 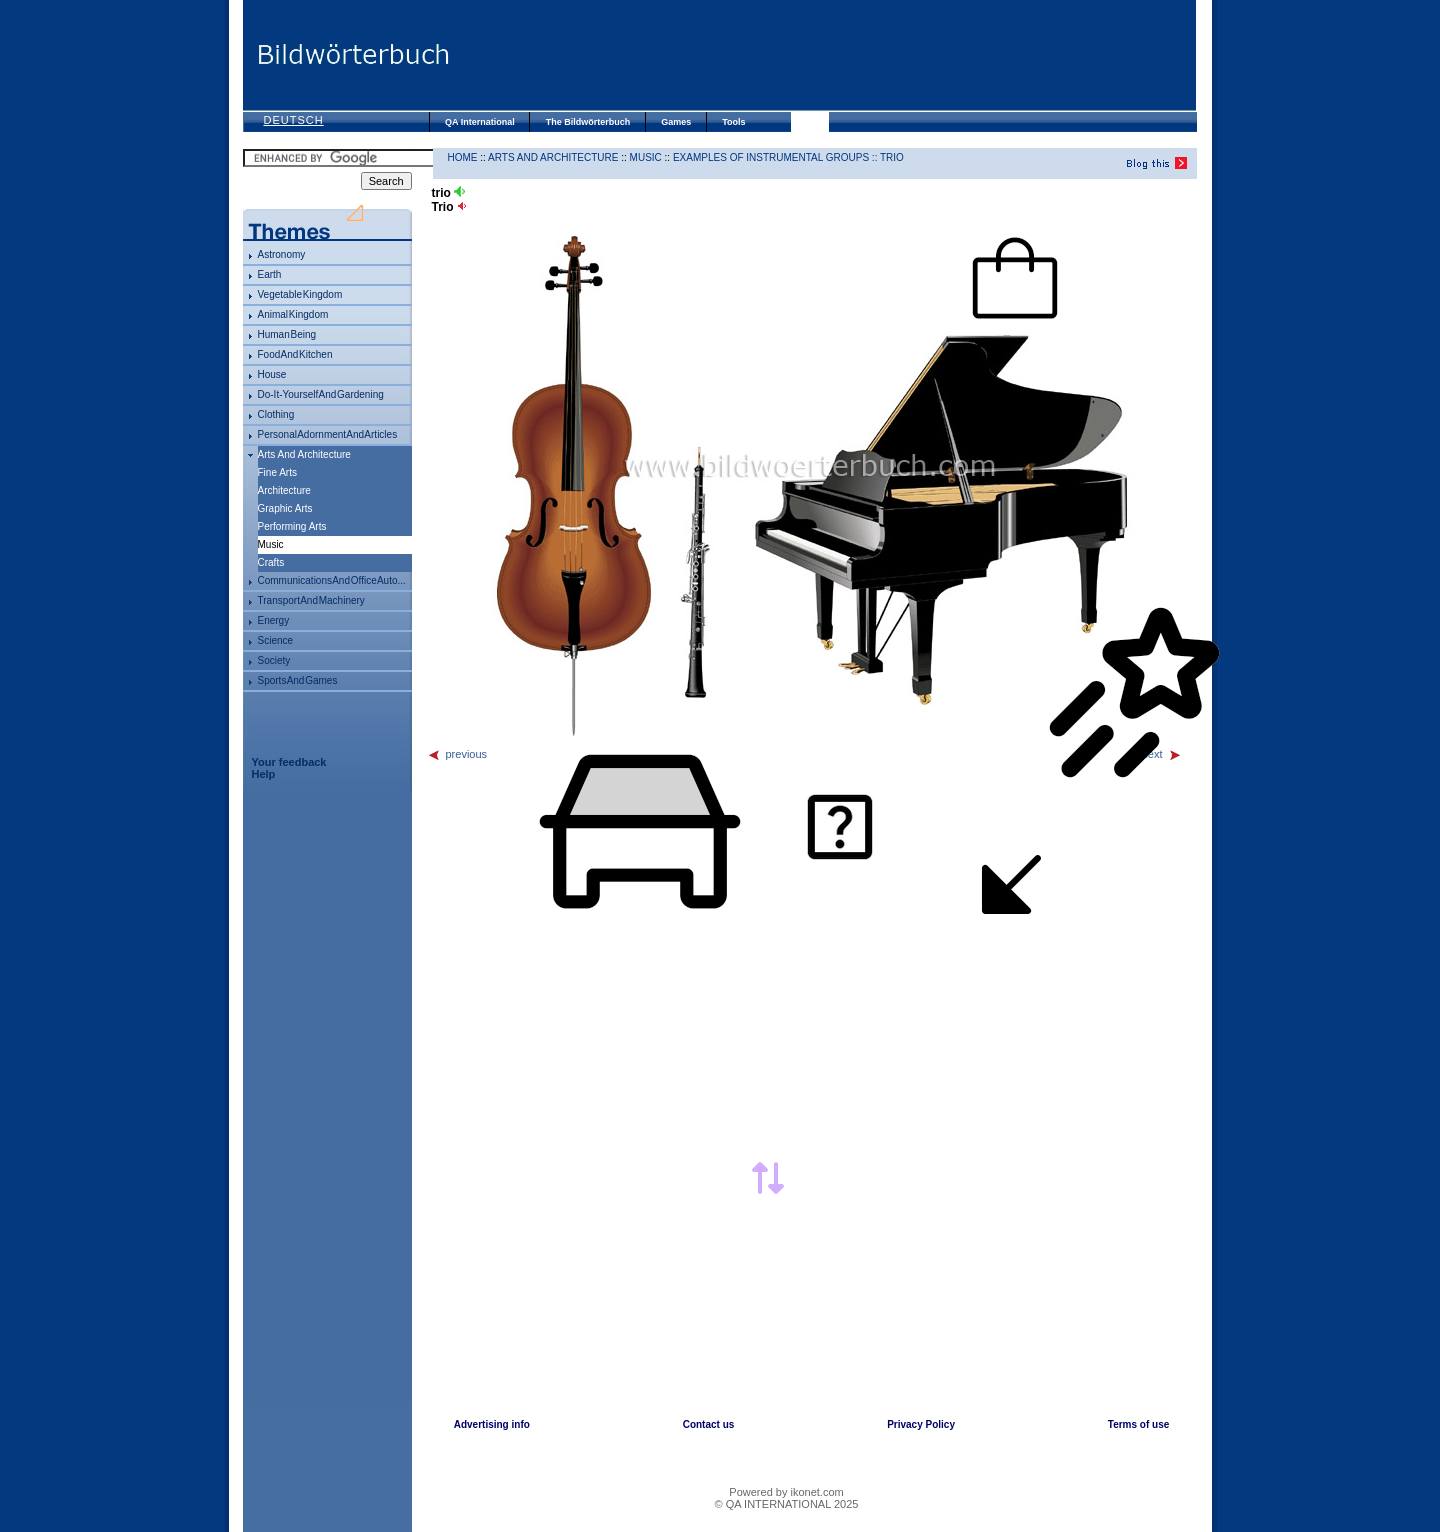 I want to click on indicates weak cellular signal strength, so click(x=355, y=213).